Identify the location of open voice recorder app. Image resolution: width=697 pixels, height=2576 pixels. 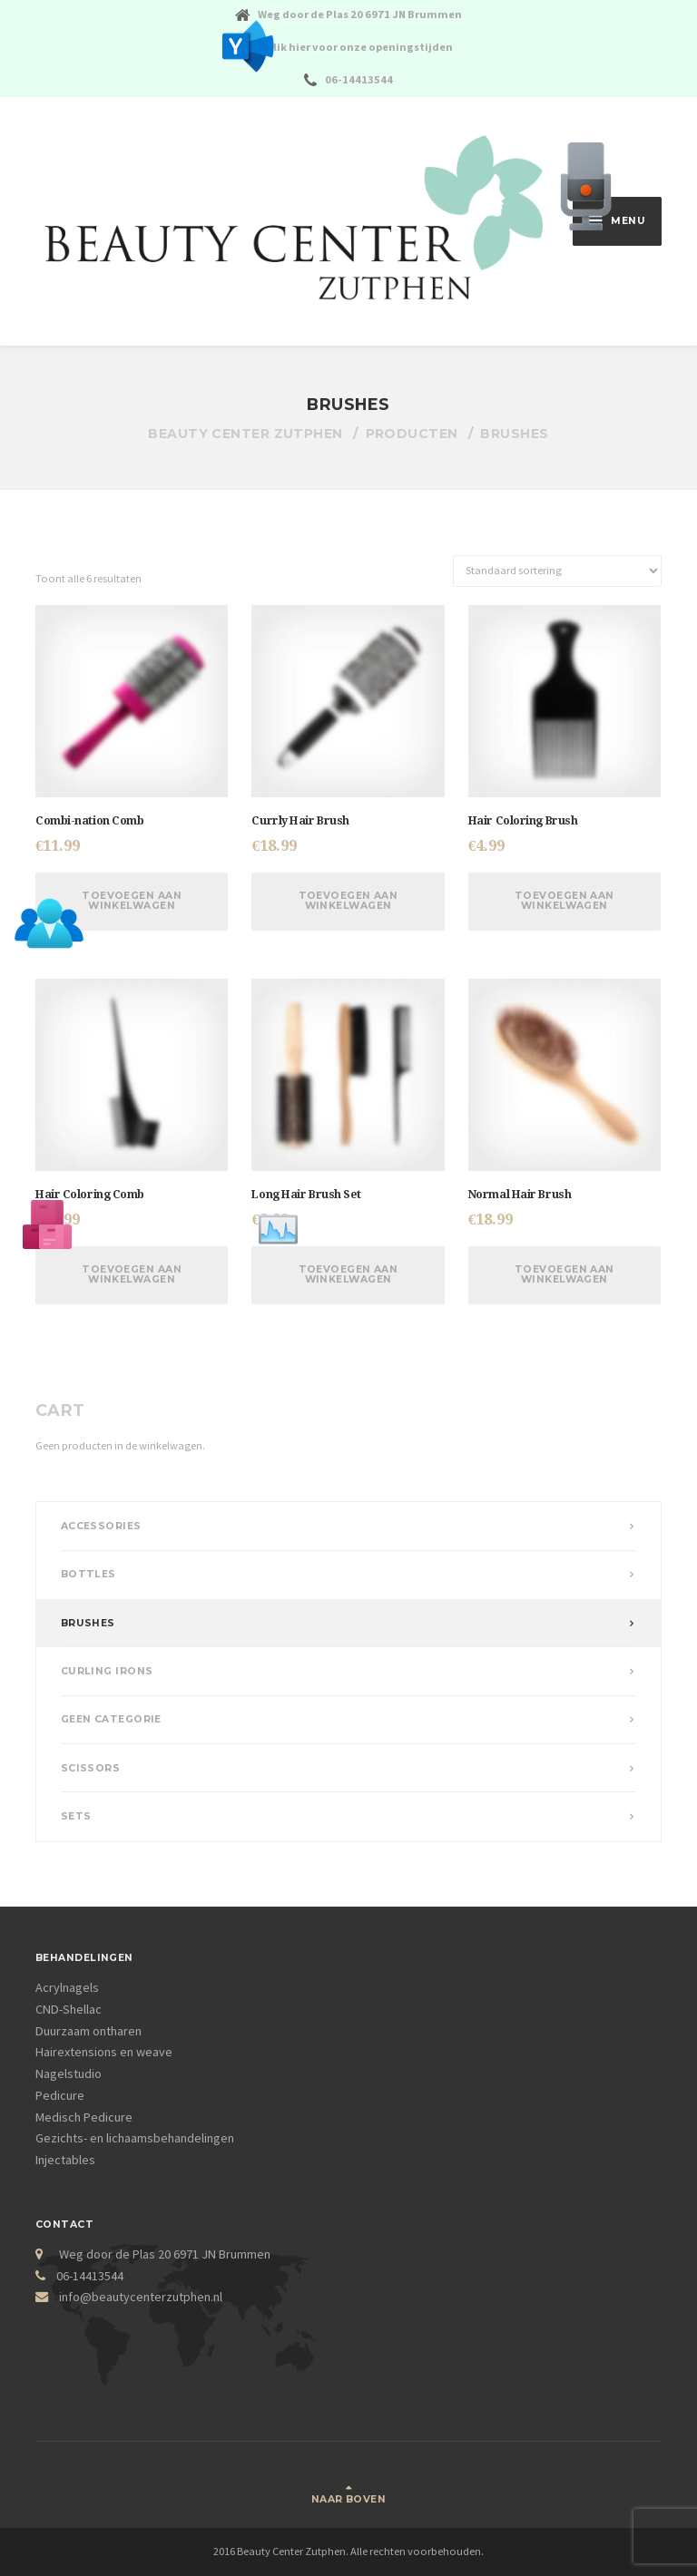
(585, 186).